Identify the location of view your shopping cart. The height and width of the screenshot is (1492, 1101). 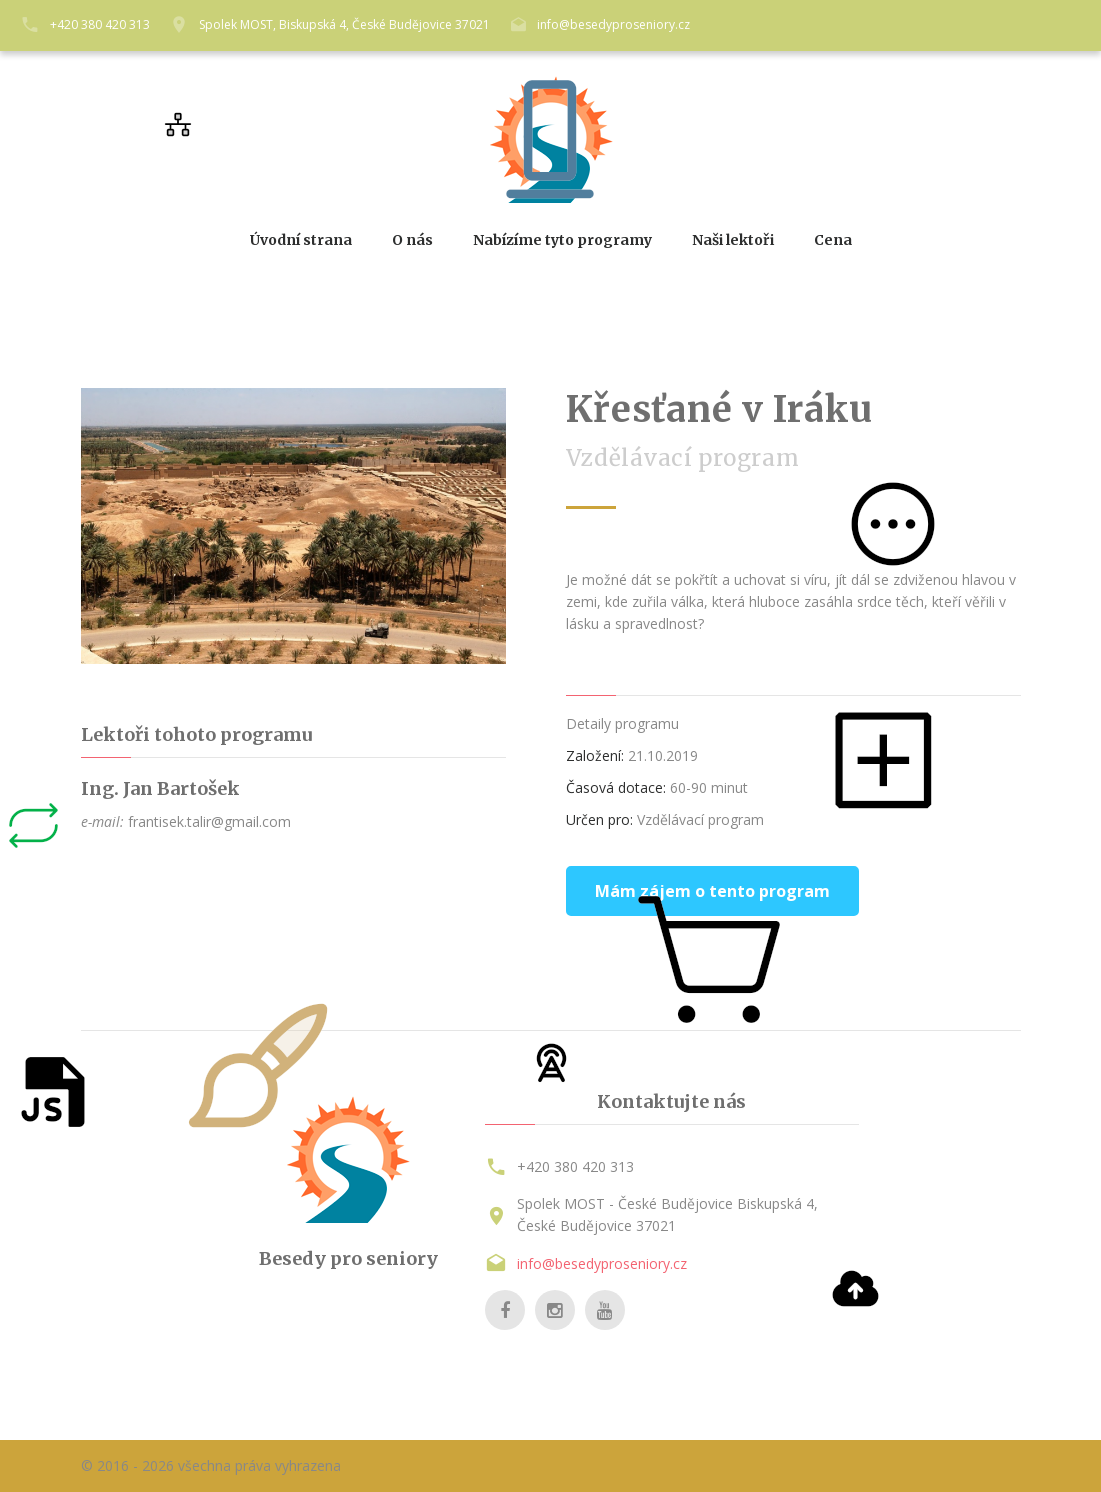
(711, 959).